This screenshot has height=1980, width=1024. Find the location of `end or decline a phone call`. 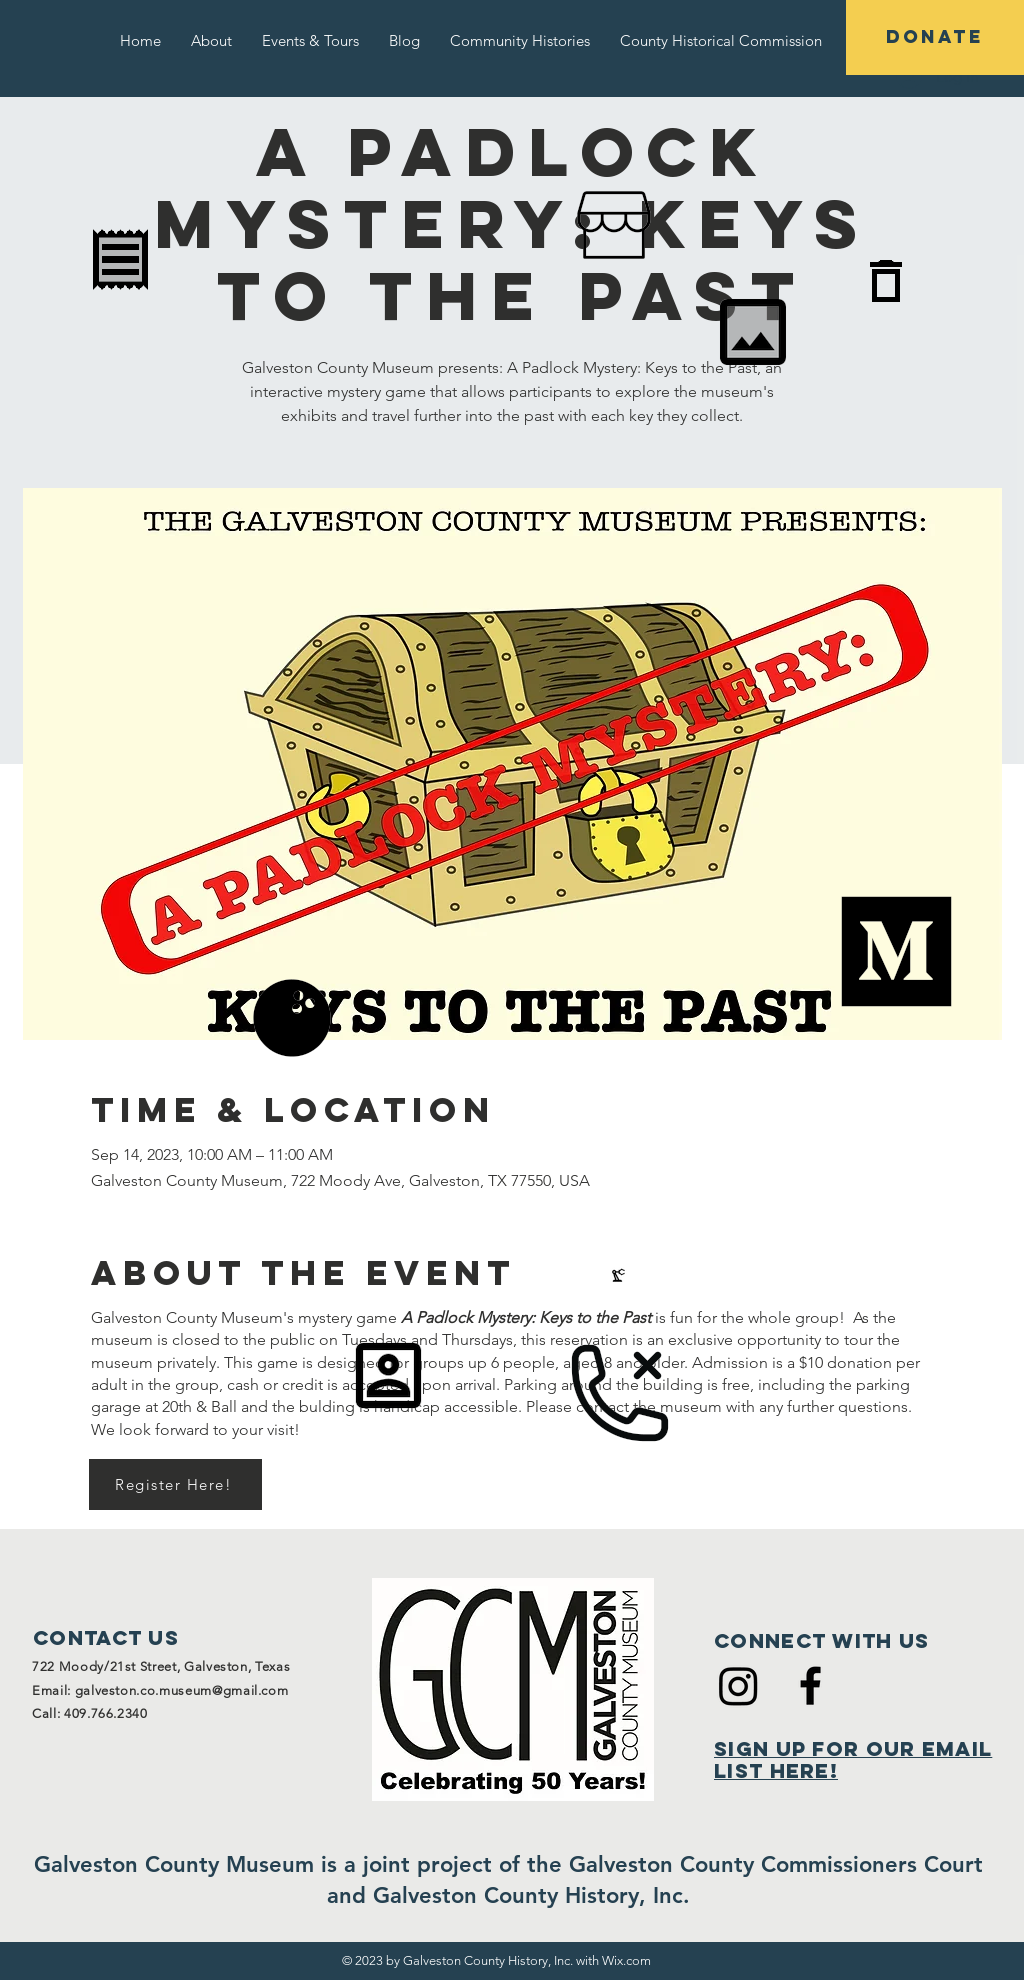

end or decline a phone call is located at coordinates (620, 1393).